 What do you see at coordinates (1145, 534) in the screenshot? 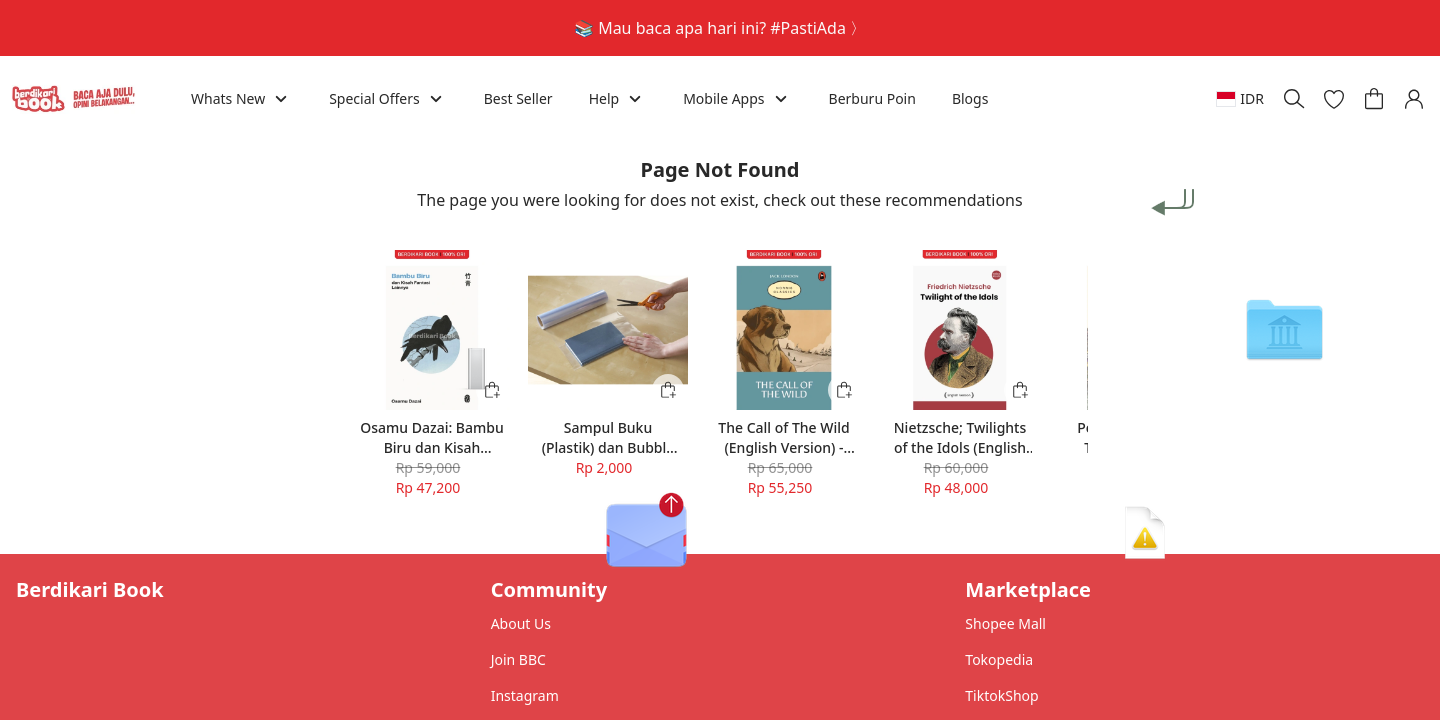
I see `report a problem or issue with a file` at bounding box center [1145, 534].